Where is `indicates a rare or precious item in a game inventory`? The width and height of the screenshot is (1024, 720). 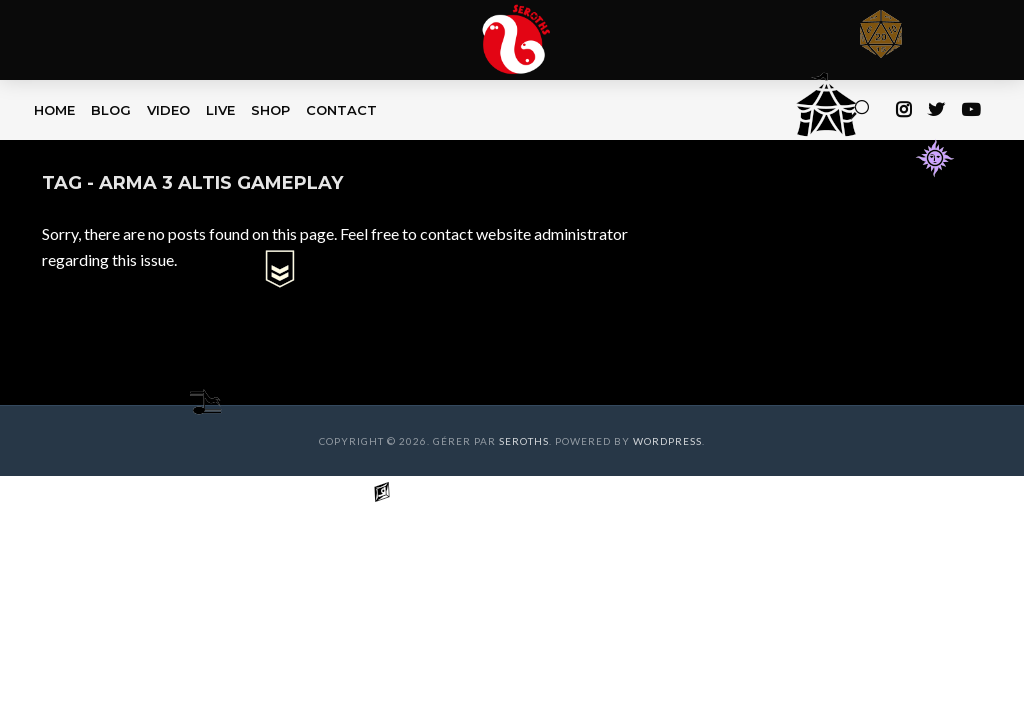
indicates a rare or precious item in a game inventory is located at coordinates (382, 492).